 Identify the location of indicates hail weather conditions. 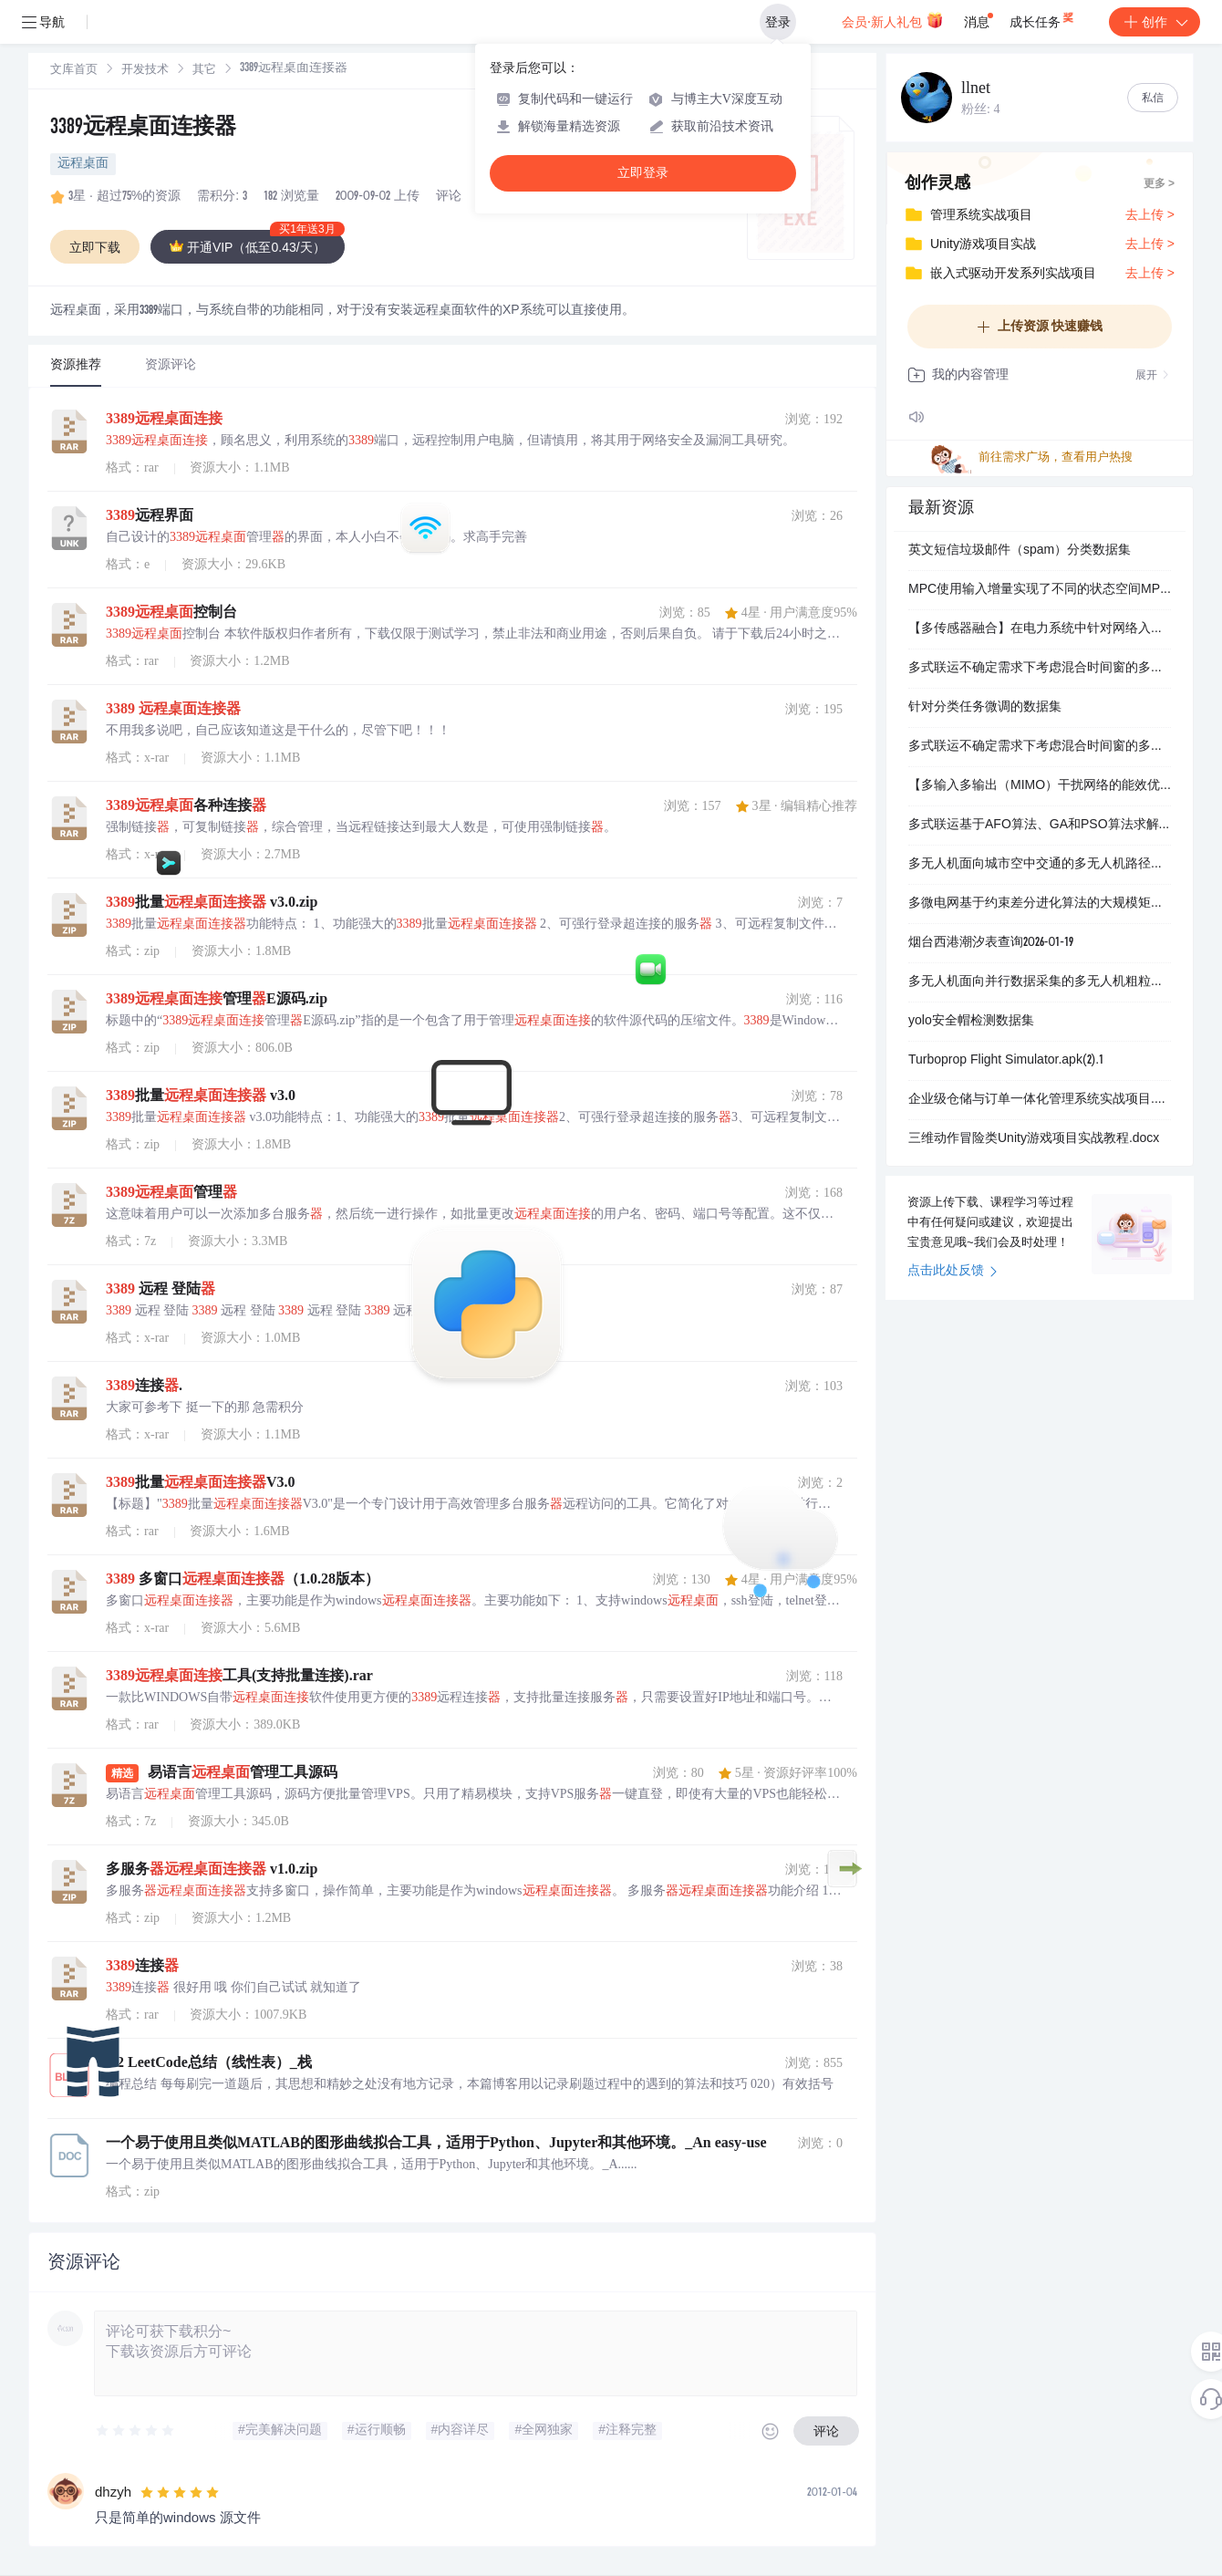
(780, 1539).